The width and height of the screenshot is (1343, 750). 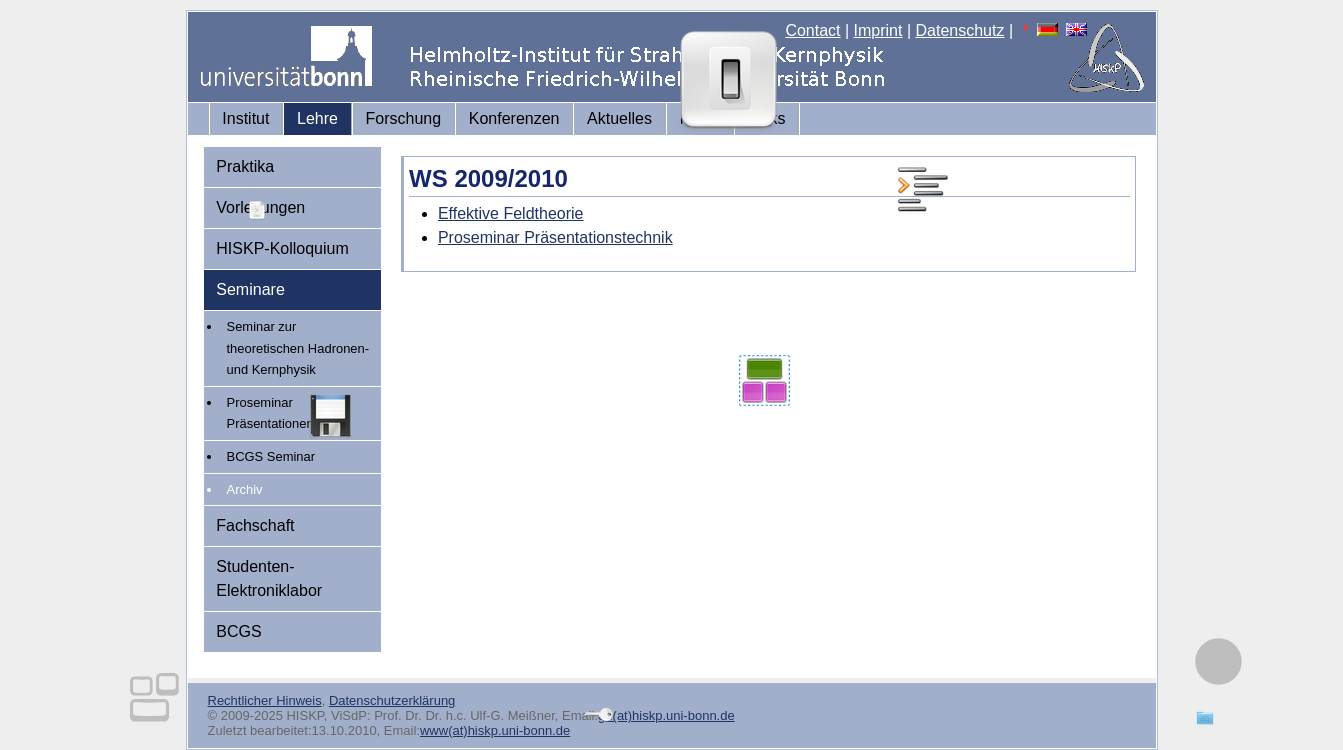 I want to click on enter password to continue, so click(x=599, y=715).